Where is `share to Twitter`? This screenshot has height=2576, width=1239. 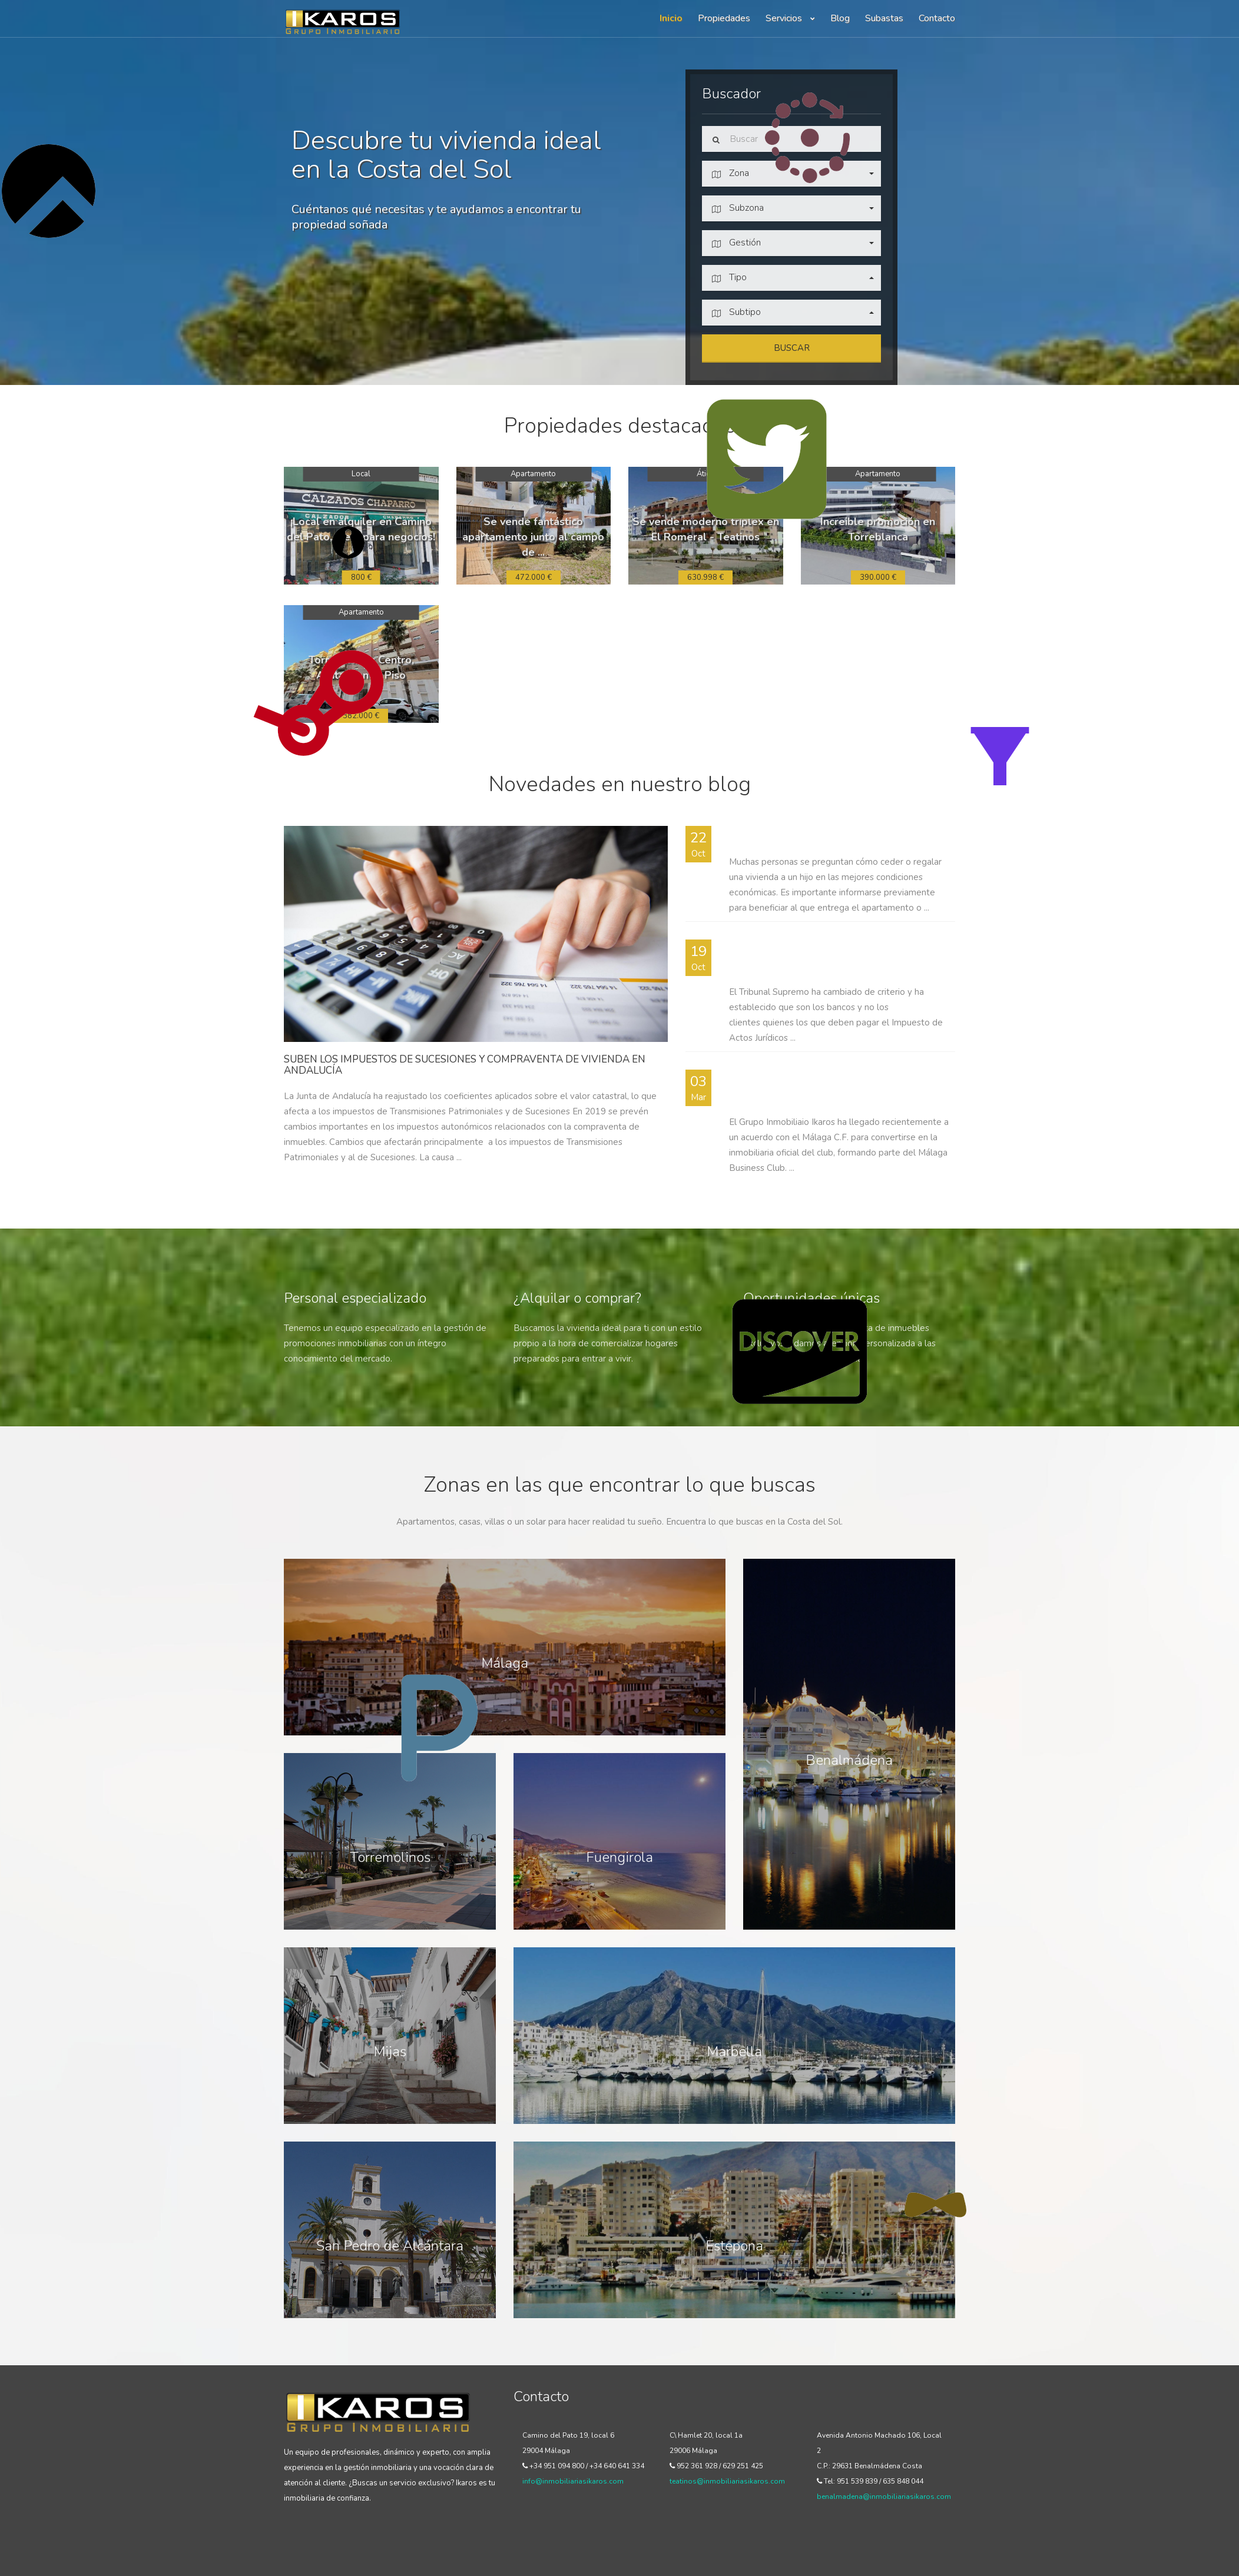
share to Twitter is located at coordinates (767, 459).